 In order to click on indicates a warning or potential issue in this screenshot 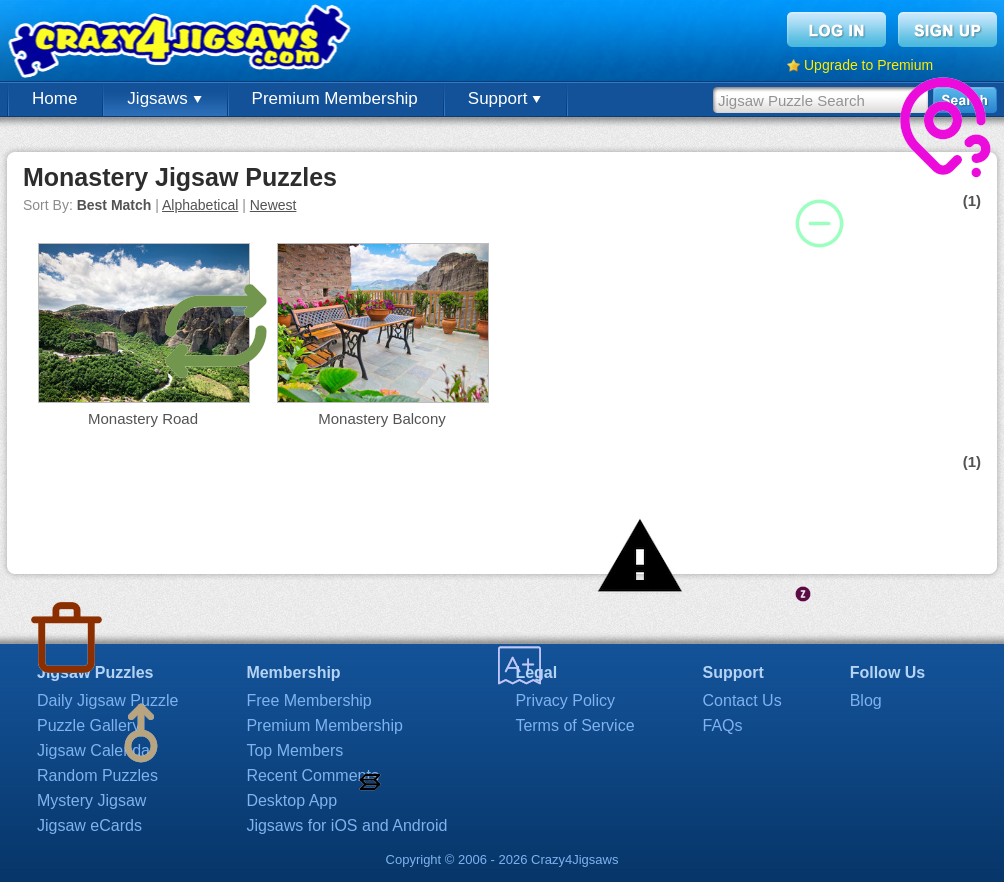, I will do `click(640, 557)`.